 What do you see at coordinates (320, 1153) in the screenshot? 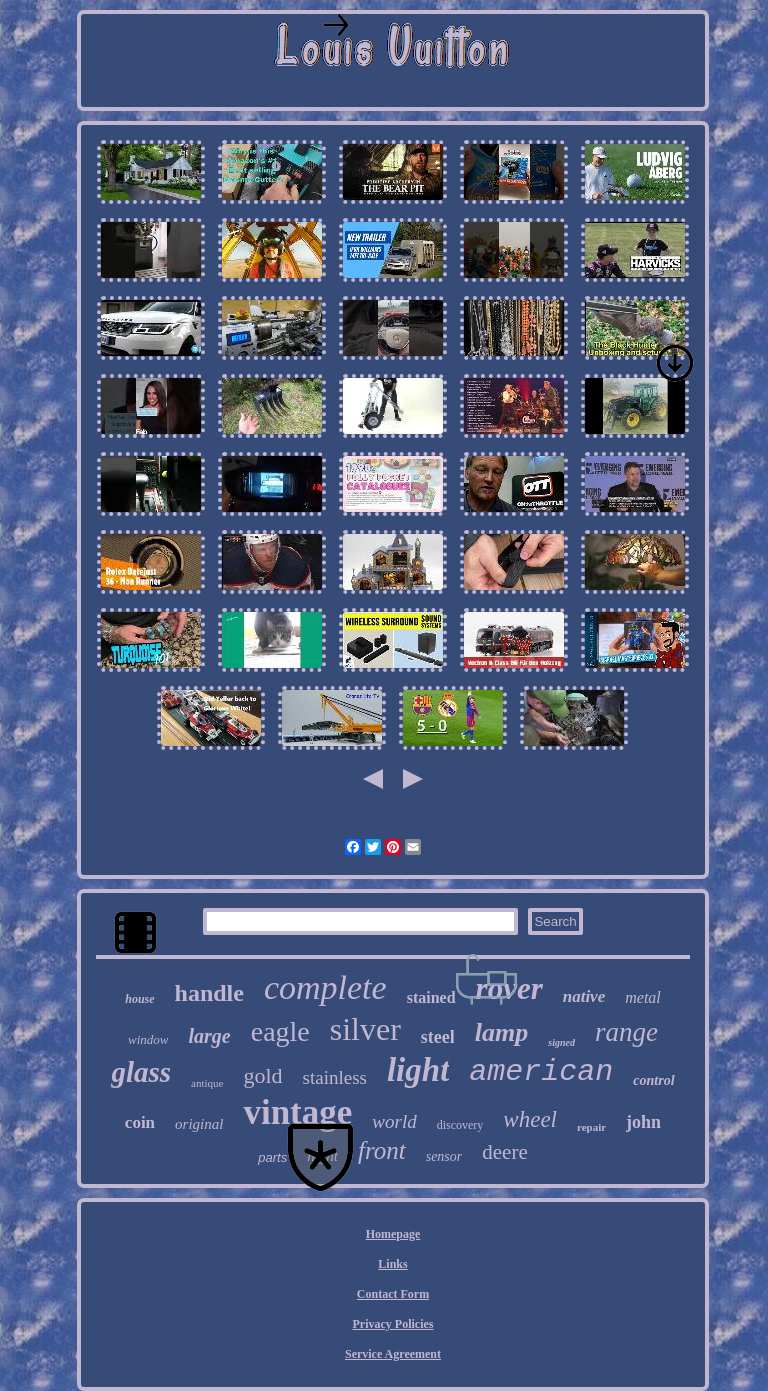
I see `indicates premium or verified security status` at bounding box center [320, 1153].